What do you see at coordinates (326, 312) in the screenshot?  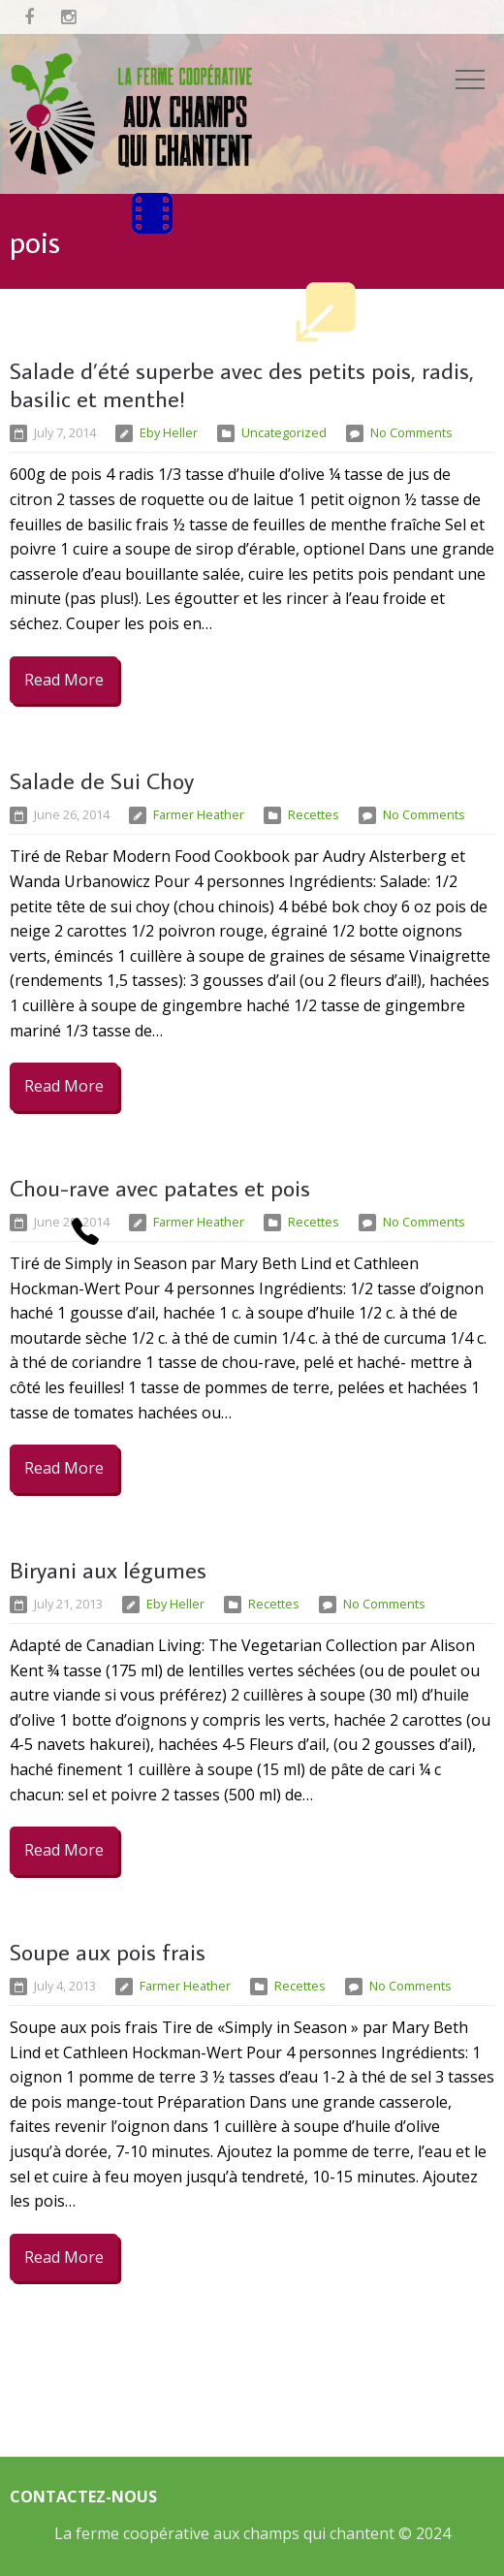 I see `collapse or minimize content` at bounding box center [326, 312].